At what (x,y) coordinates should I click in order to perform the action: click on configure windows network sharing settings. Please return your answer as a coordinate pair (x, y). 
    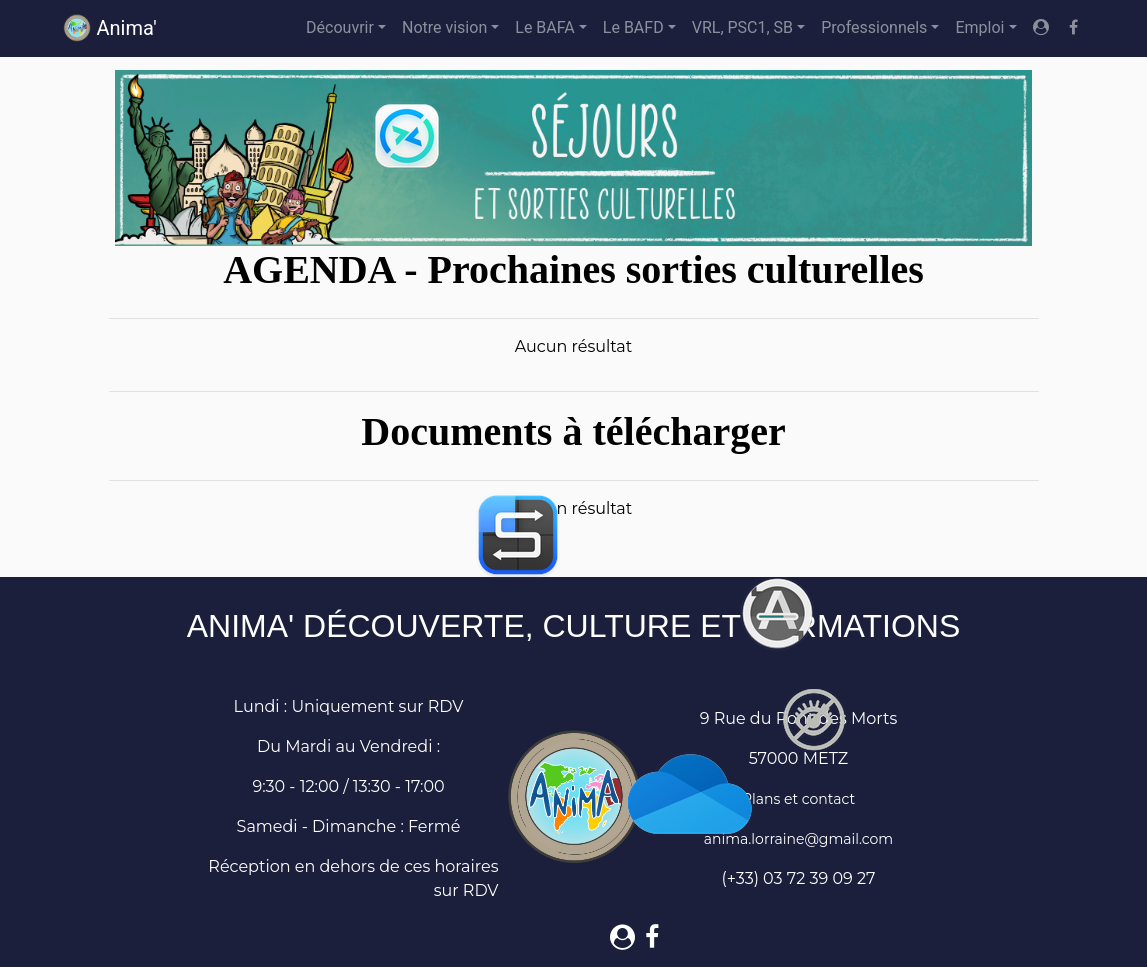
    Looking at the image, I should click on (518, 535).